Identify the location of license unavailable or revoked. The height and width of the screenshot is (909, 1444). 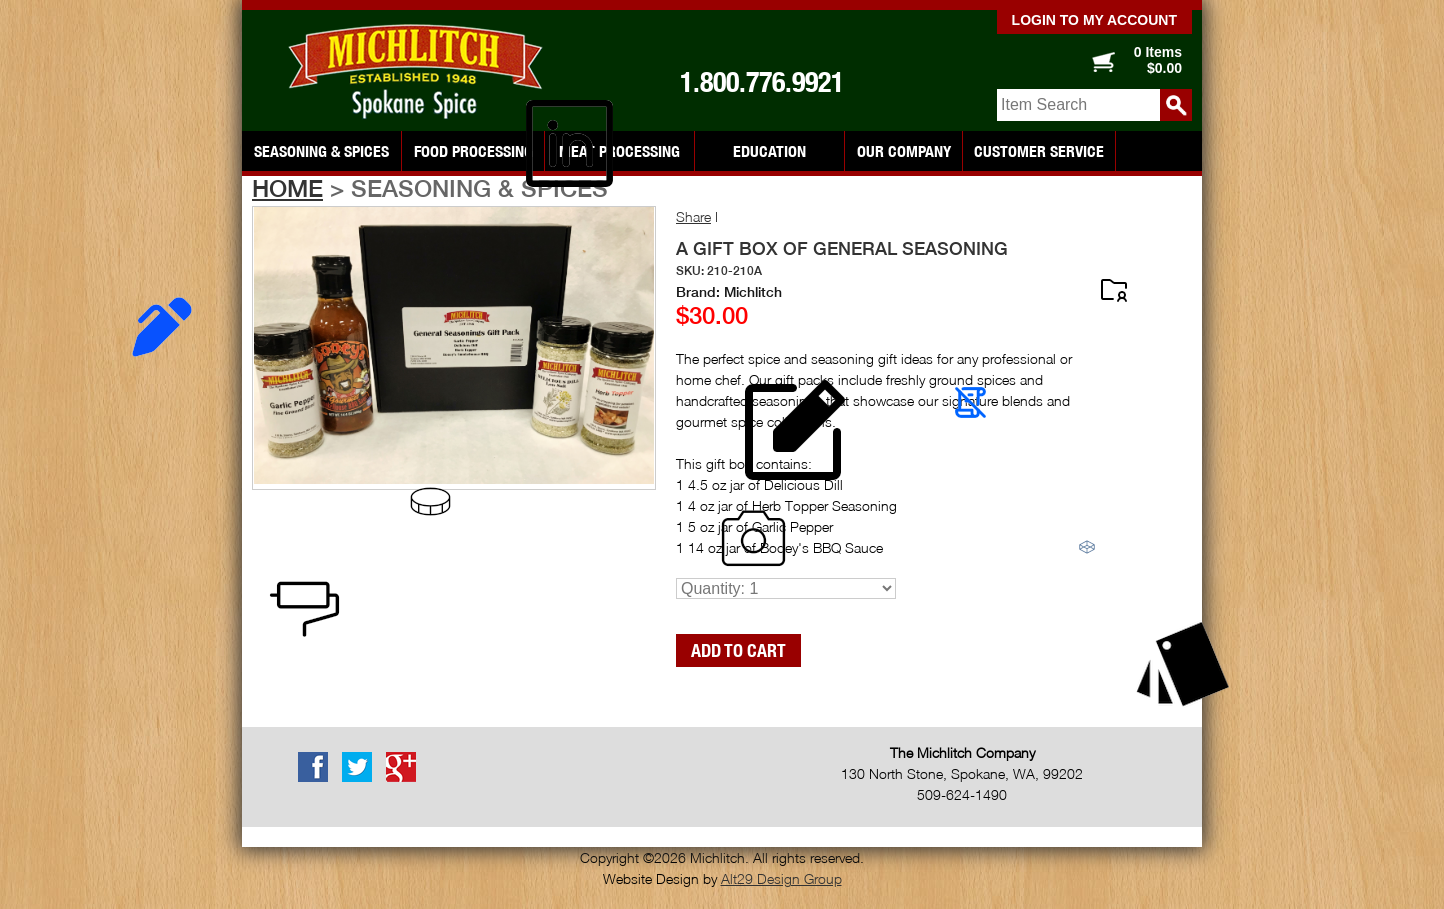
(970, 402).